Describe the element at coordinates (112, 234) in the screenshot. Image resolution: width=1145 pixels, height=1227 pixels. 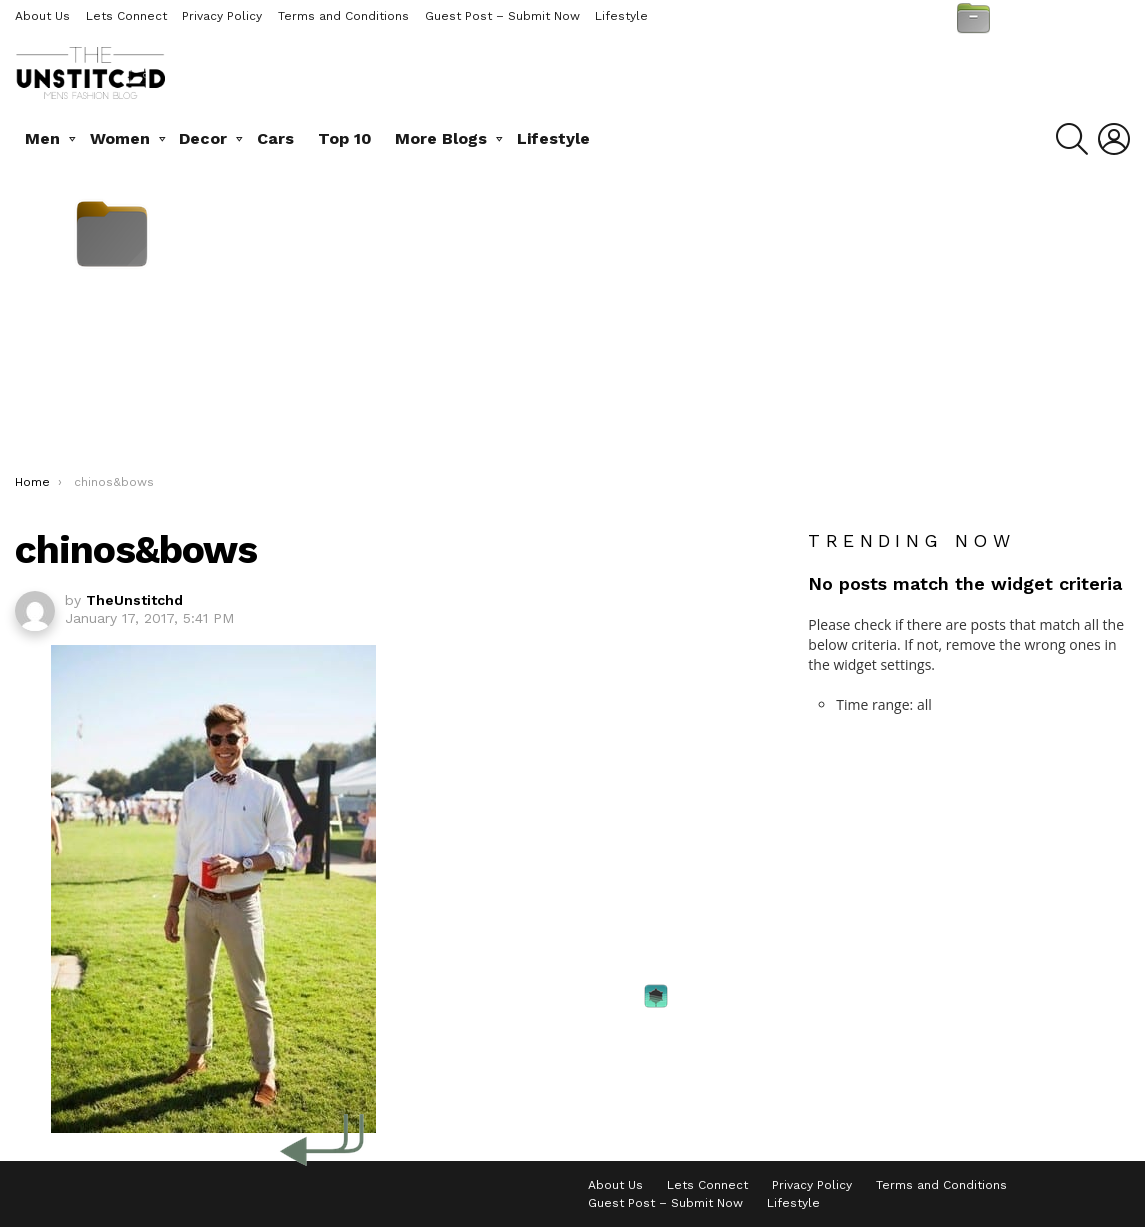
I see `open folder to view contents` at that location.